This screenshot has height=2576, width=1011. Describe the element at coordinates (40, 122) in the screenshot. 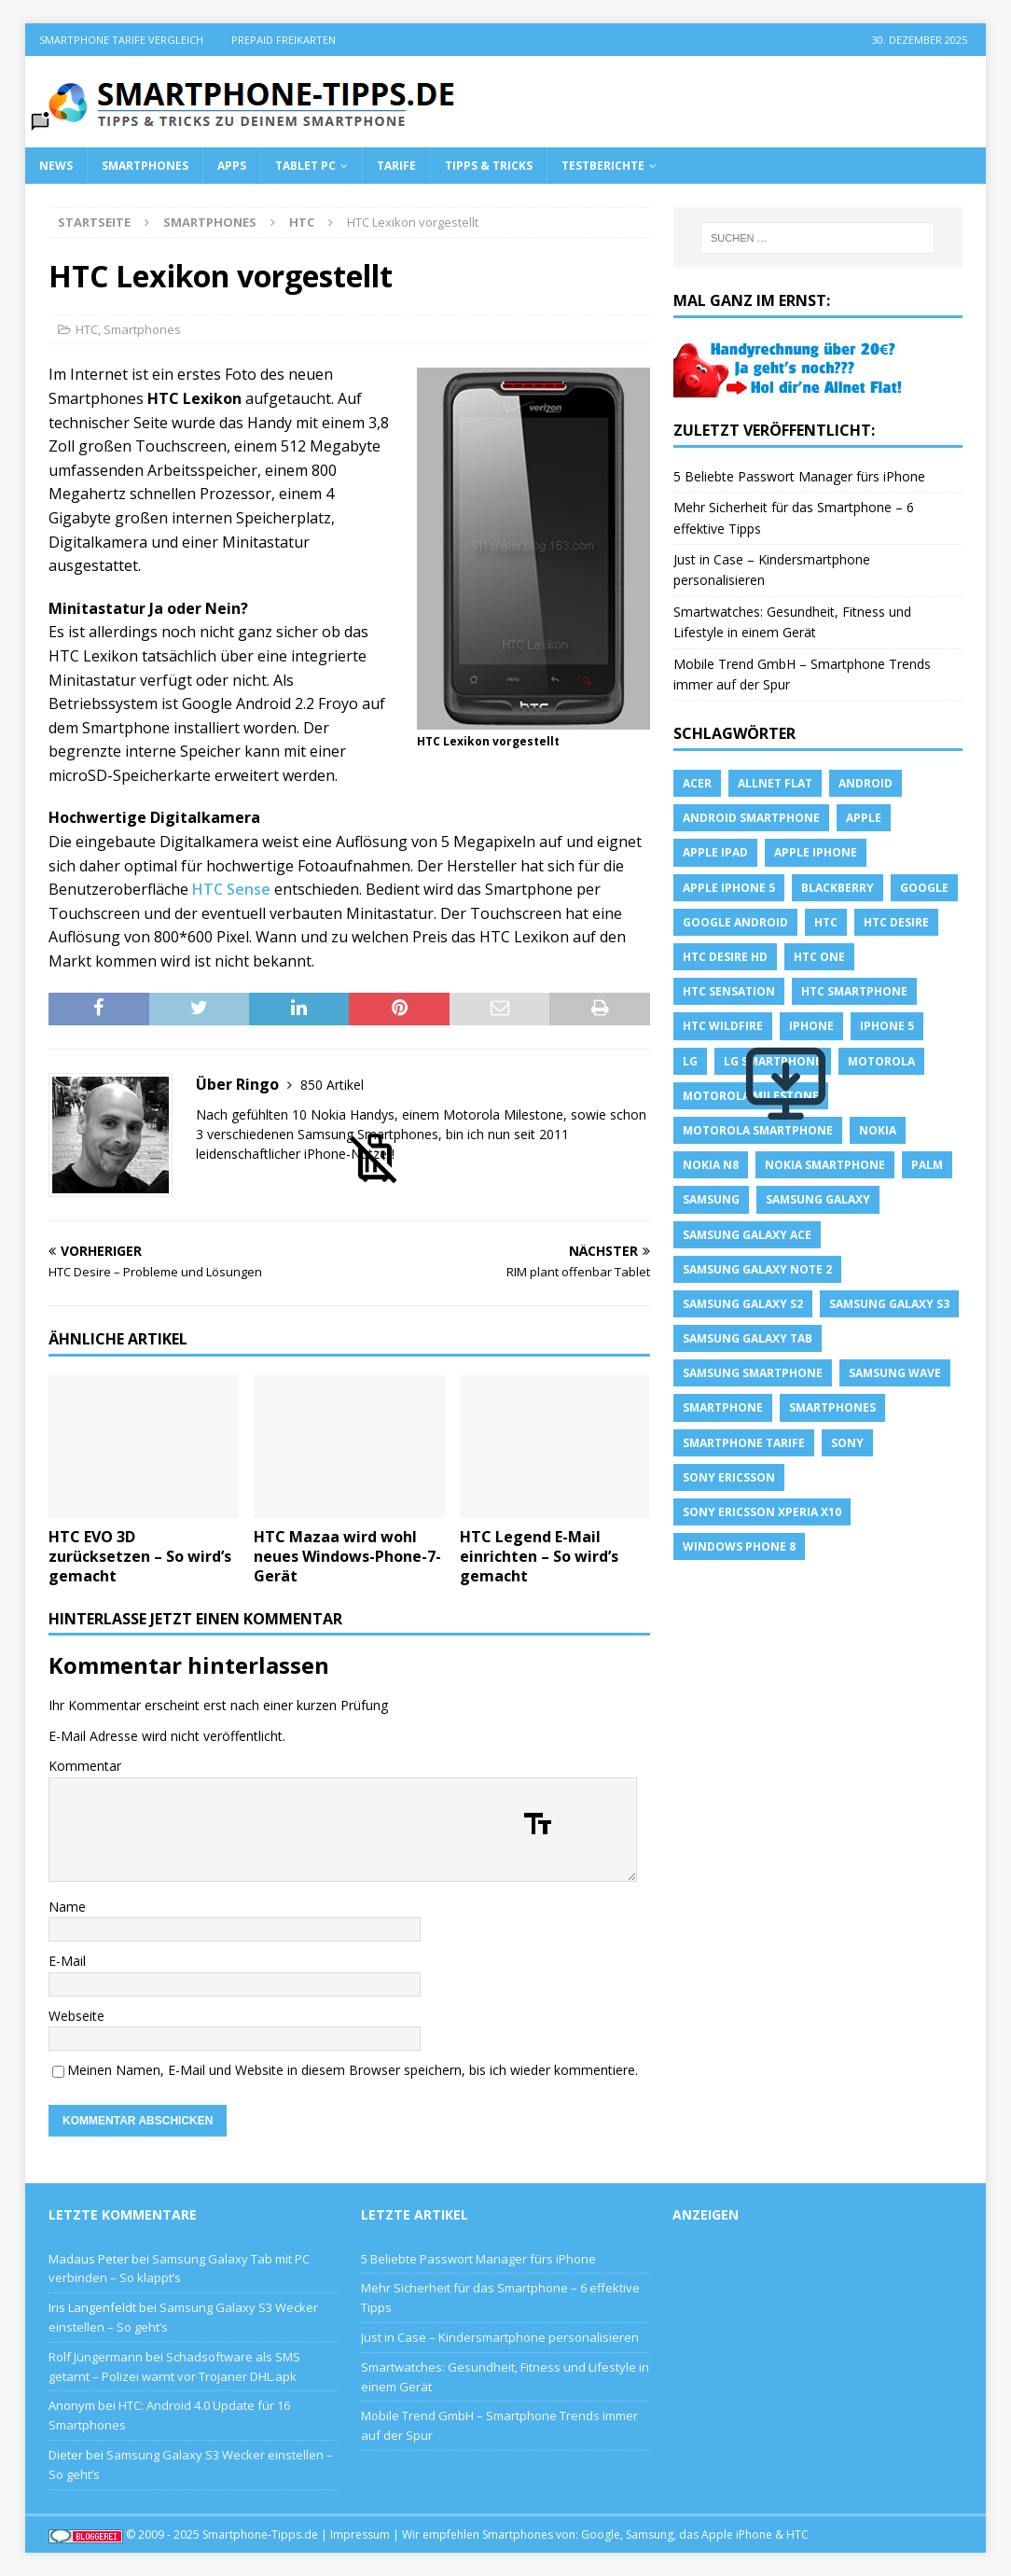

I see `indicates unread messages in chat` at that location.